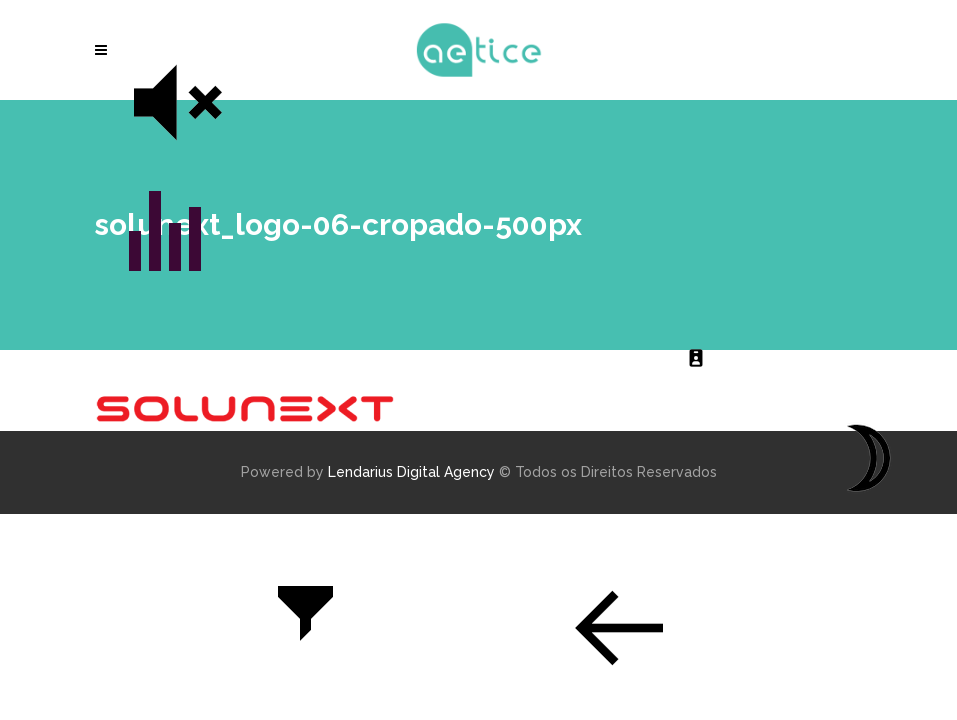 The width and height of the screenshot is (957, 720). I want to click on toggle dark mode or night theme, so click(867, 458).